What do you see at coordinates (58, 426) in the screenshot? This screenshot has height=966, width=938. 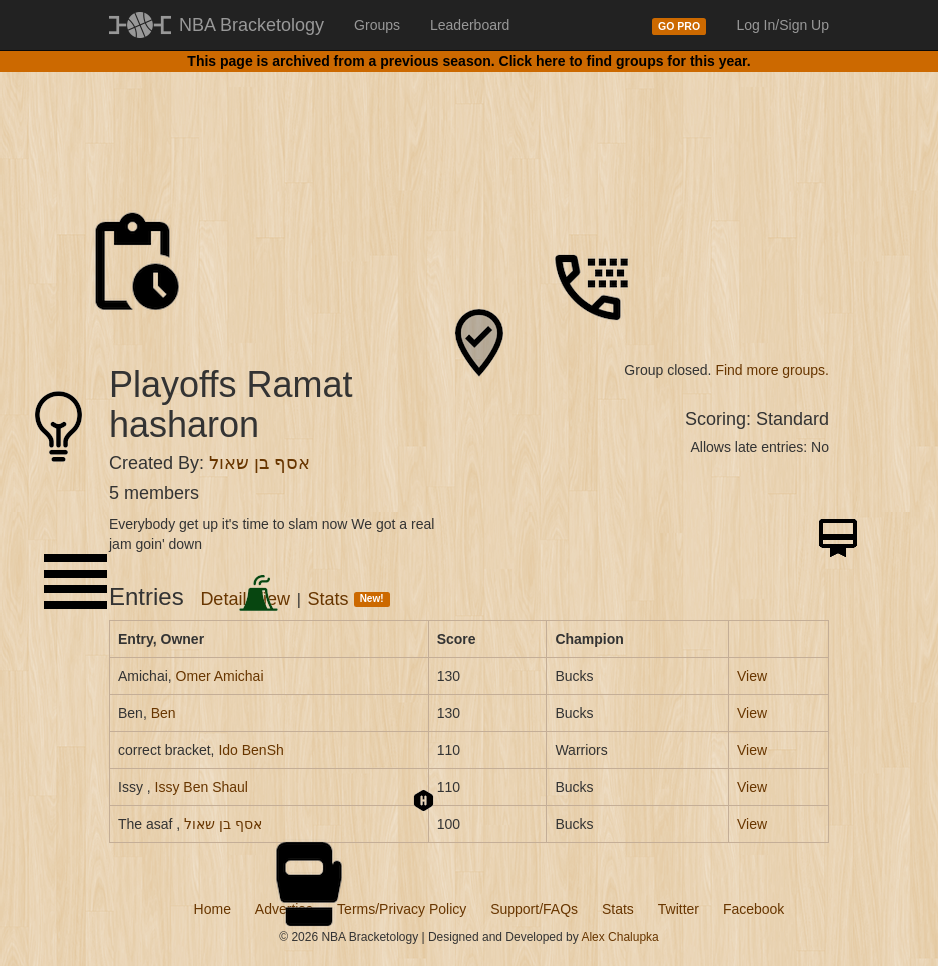 I see `access tips or suggestions` at bounding box center [58, 426].